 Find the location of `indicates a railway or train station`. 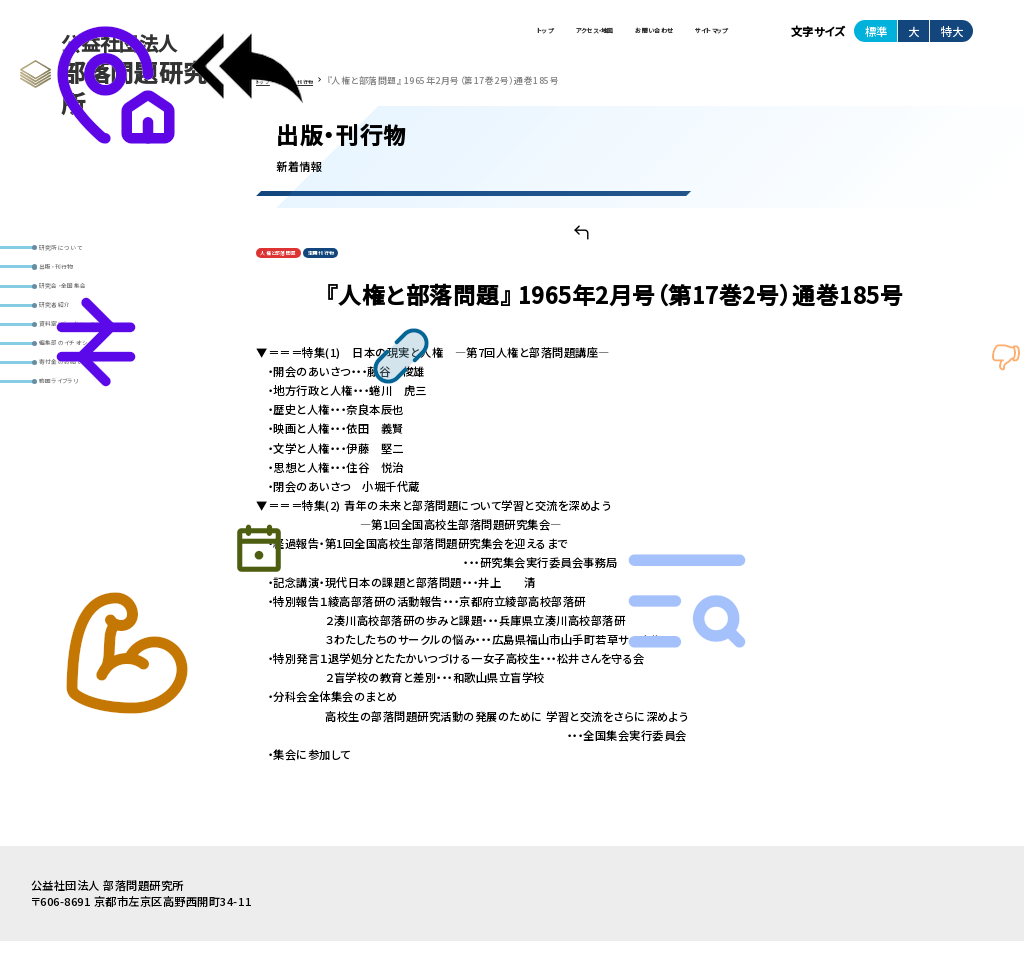

indicates a railway or train station is located at coordinates (96, 342).